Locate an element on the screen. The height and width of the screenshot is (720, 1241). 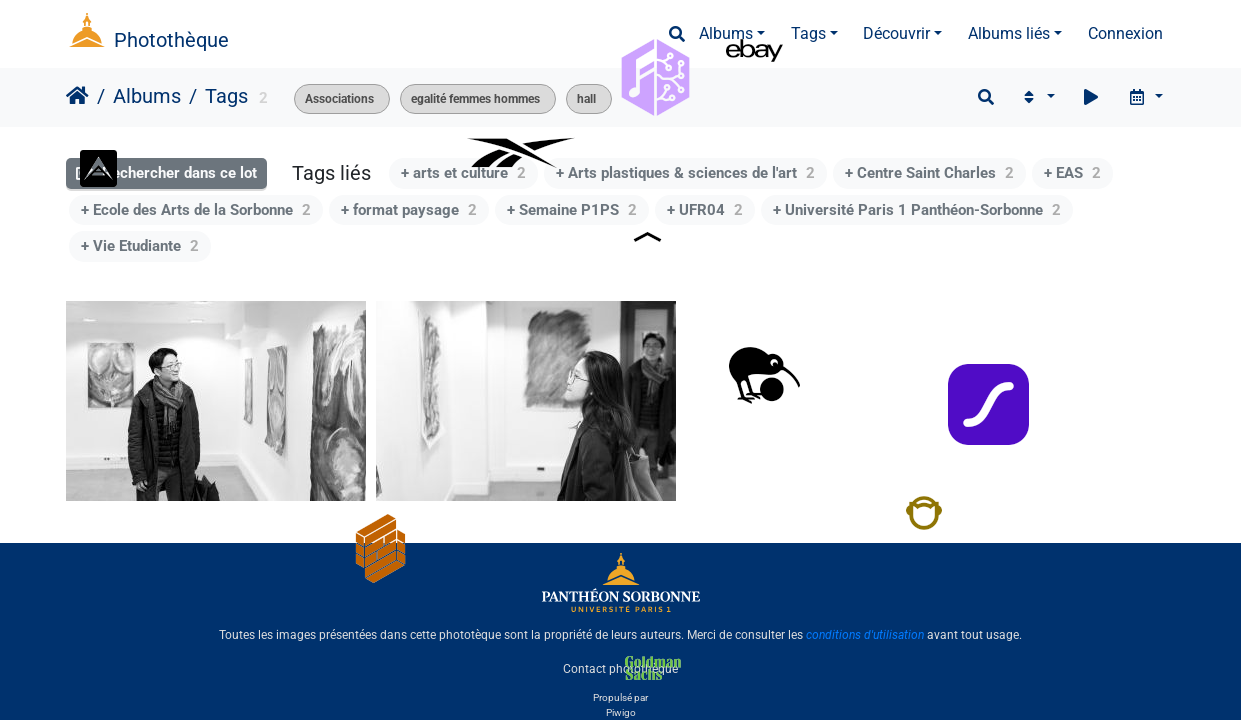
open the kiwix offline content reader is located at coordinates (764, 375).